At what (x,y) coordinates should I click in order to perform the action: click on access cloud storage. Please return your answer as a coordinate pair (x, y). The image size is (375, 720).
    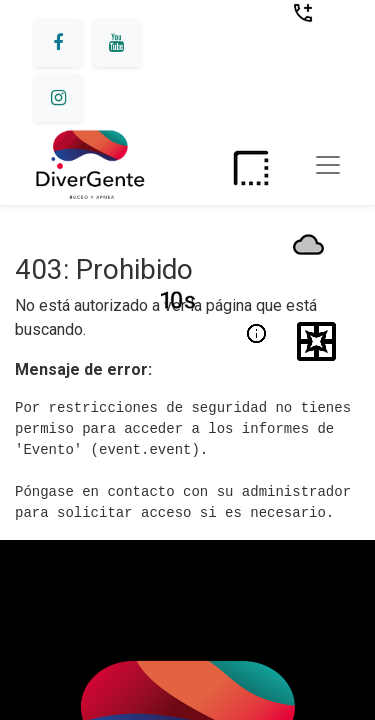
    Looking at the image, I should click on (308, 244).